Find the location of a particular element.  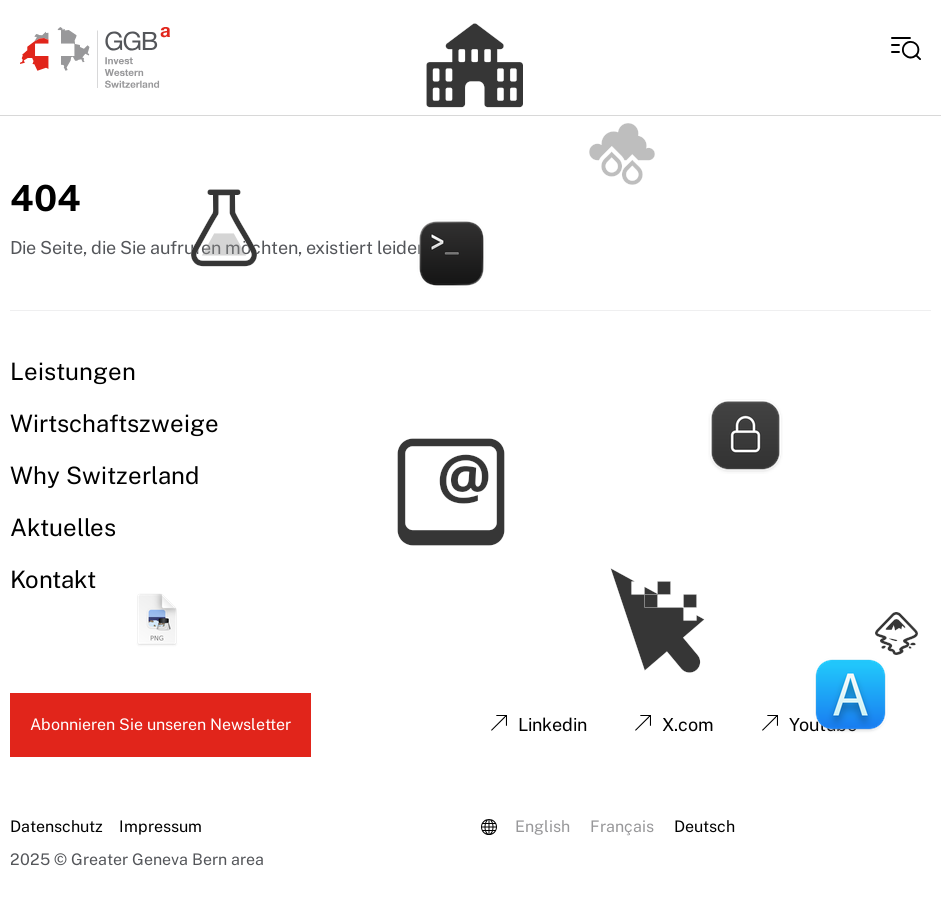

access password and security settings is located at coordinates (745, 436).